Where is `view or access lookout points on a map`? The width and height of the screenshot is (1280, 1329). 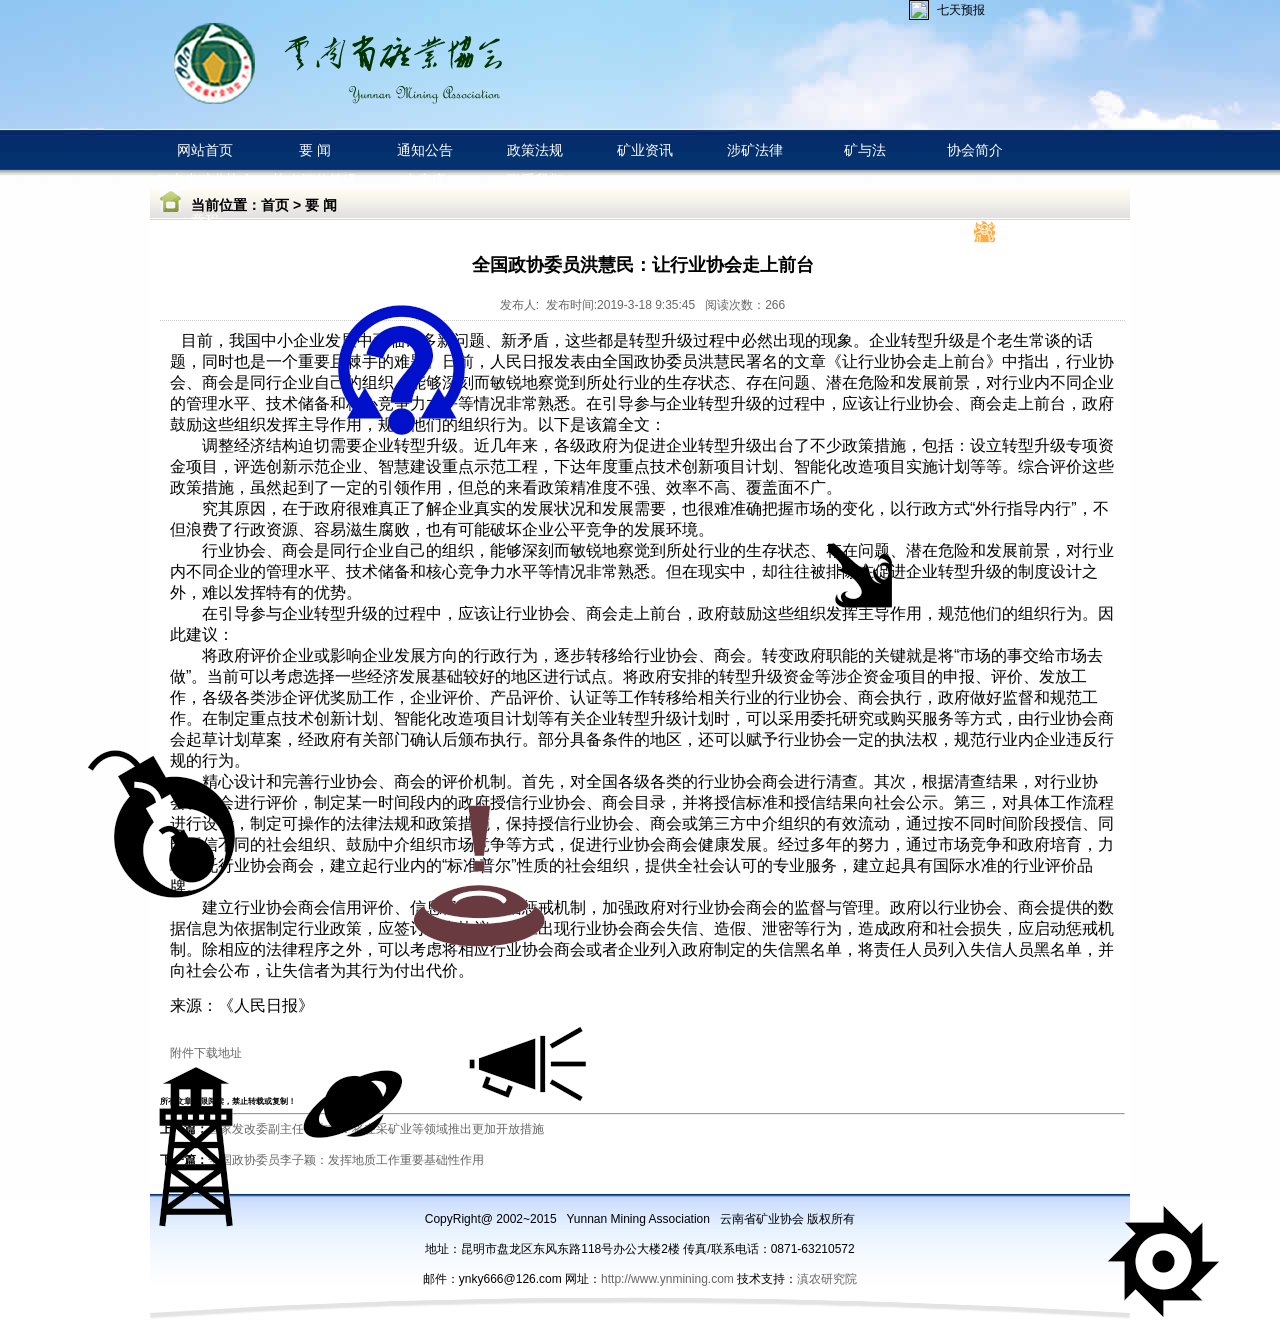 view or access lookout points on a map is located at coordinates (196, 1145).